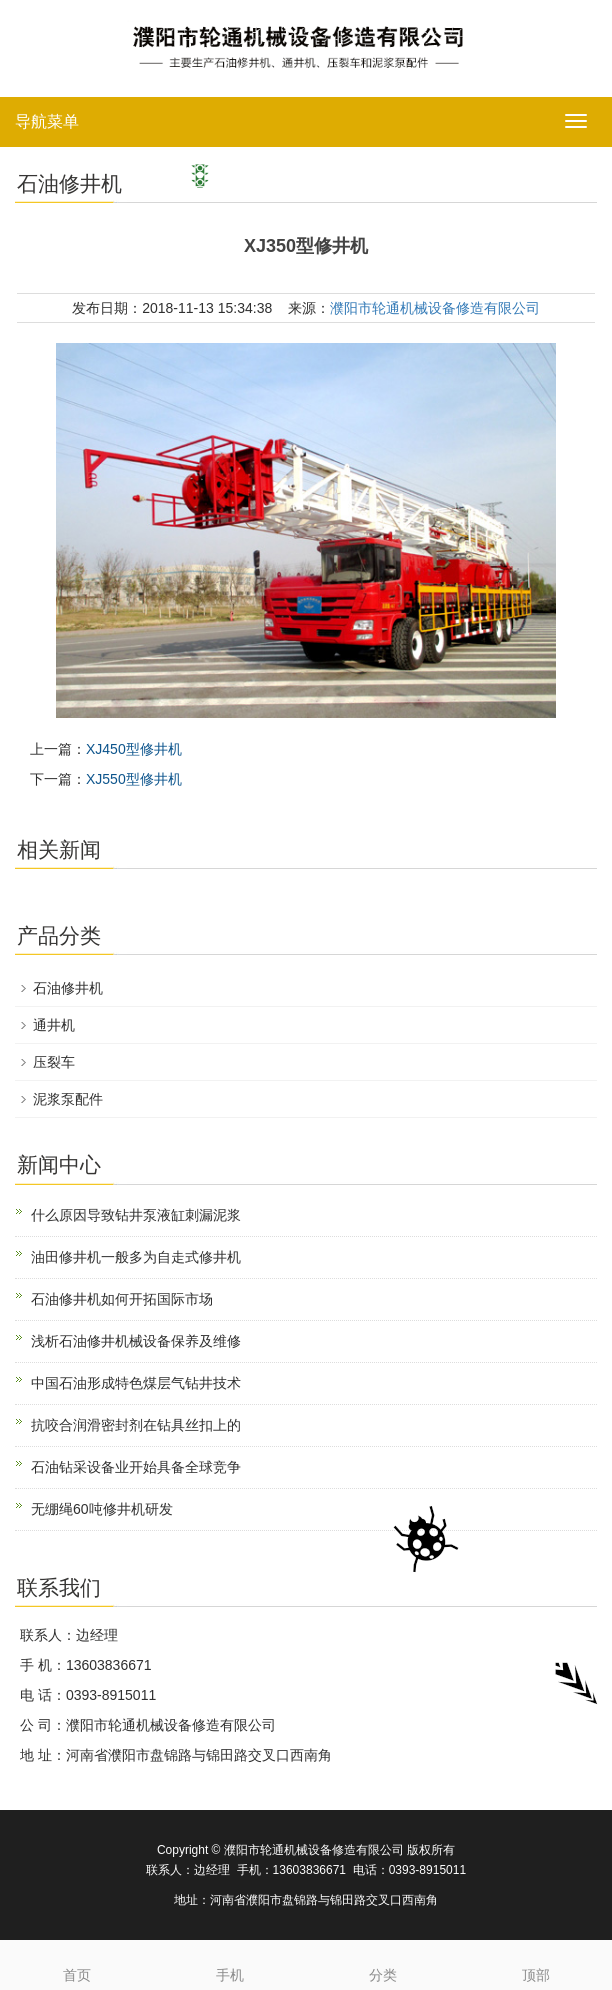  Describe the element at coordinates (426, 1539) in the screenshot. I see `report a bug or software issue` at that location.